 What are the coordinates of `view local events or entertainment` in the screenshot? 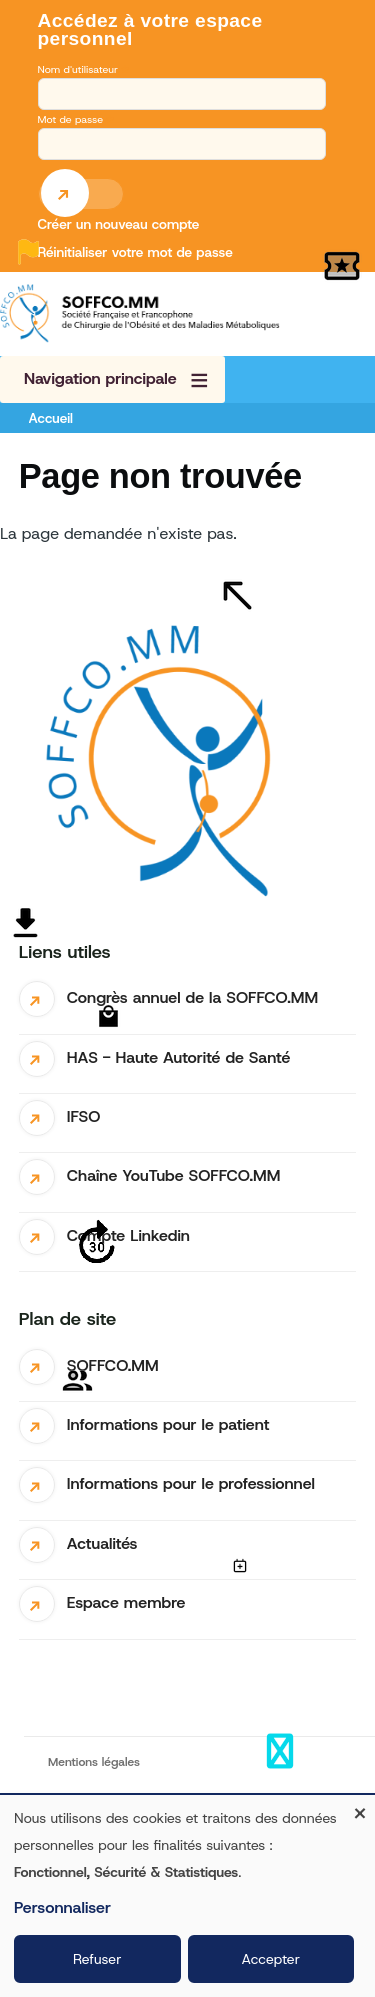 It's located at (342, 266).